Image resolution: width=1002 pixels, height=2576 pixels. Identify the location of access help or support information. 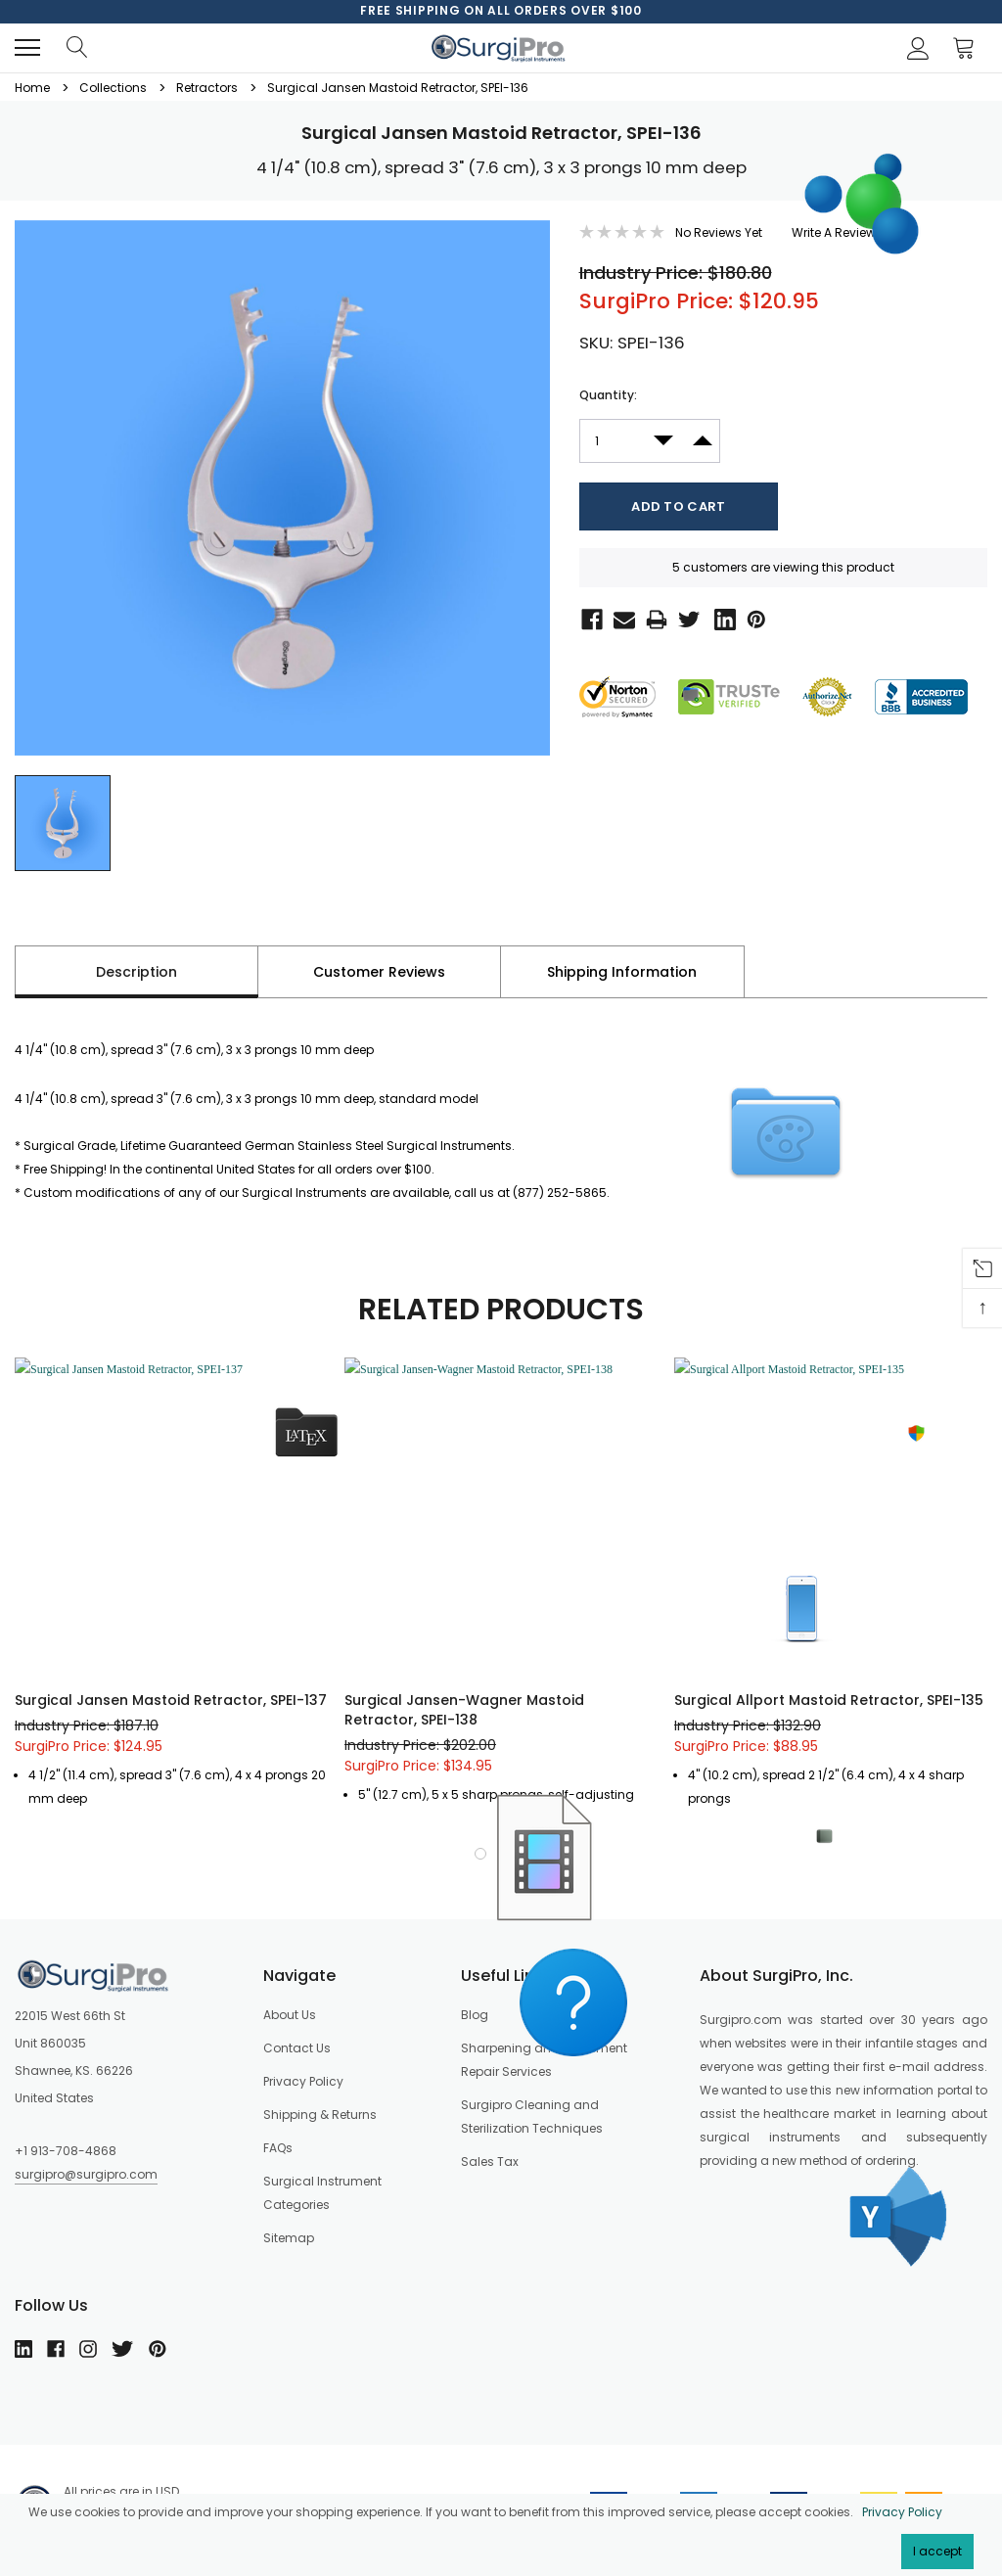
(573, 2002).